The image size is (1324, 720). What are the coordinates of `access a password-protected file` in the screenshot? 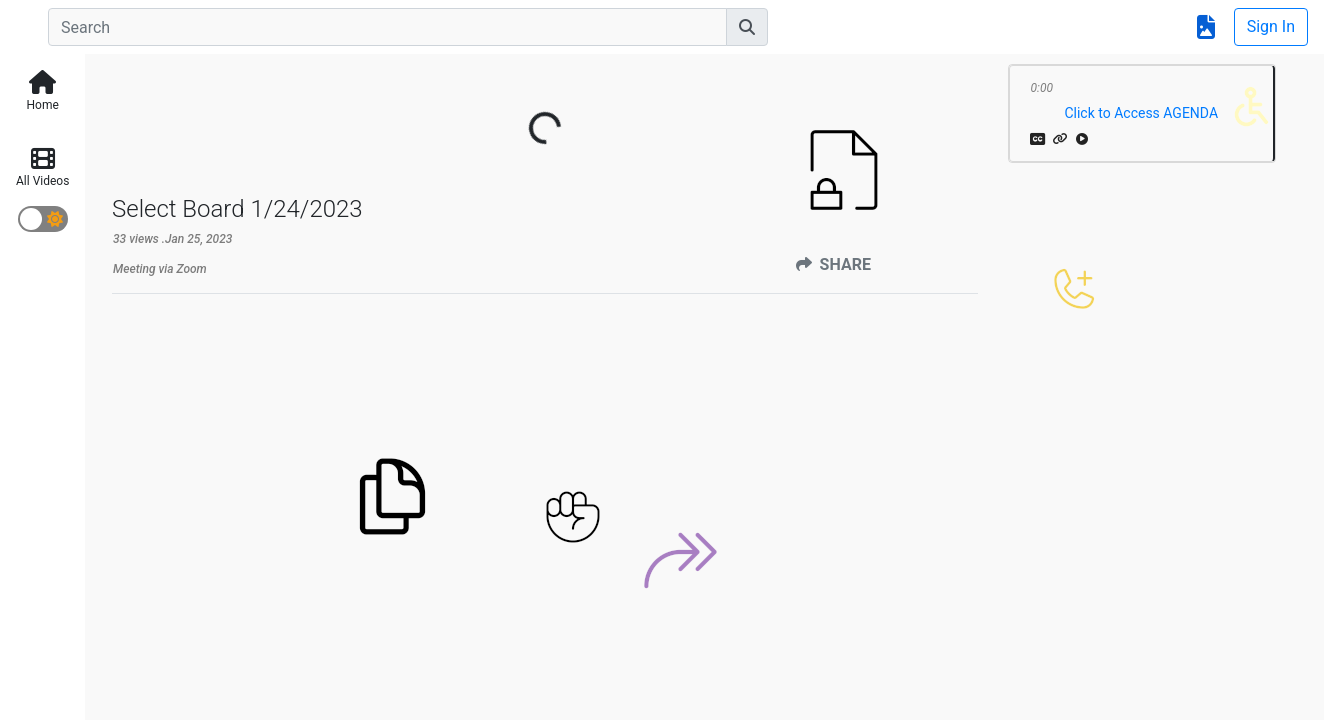 It's located at (844, 170).